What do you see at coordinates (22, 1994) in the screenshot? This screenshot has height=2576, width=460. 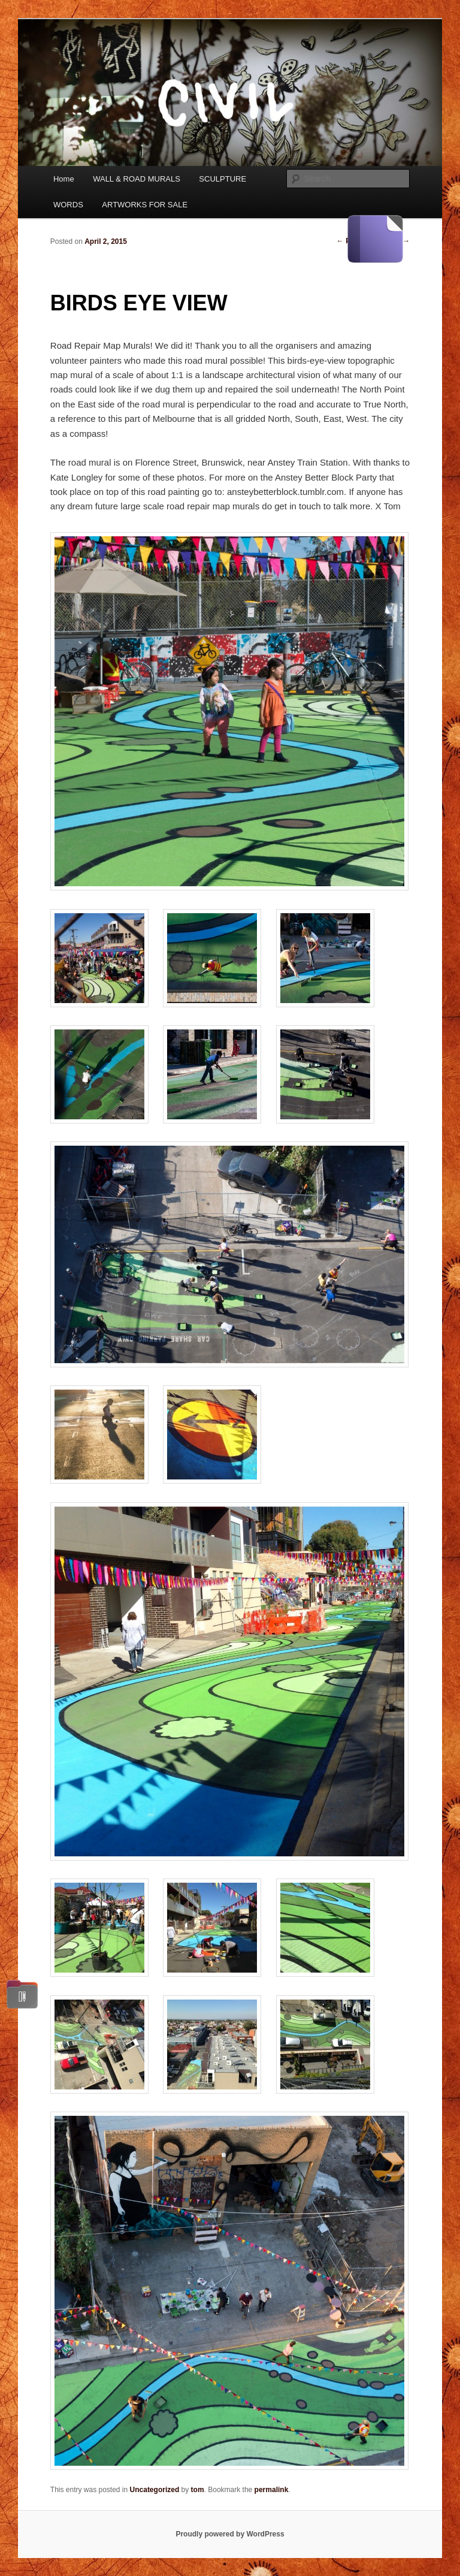 I see `access your templates folder` at bounding box center [22, 1994].